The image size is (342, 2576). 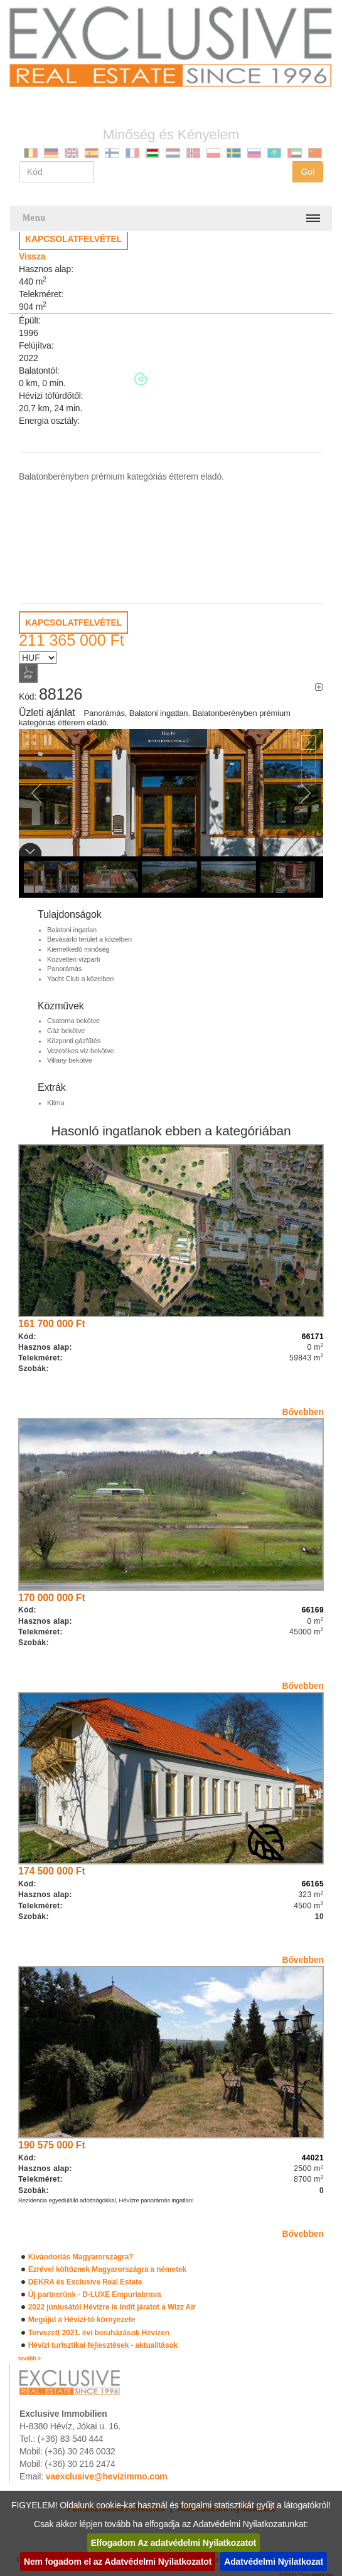 I want to click on disable hop or jump animation, so click(x=266, y=1843).